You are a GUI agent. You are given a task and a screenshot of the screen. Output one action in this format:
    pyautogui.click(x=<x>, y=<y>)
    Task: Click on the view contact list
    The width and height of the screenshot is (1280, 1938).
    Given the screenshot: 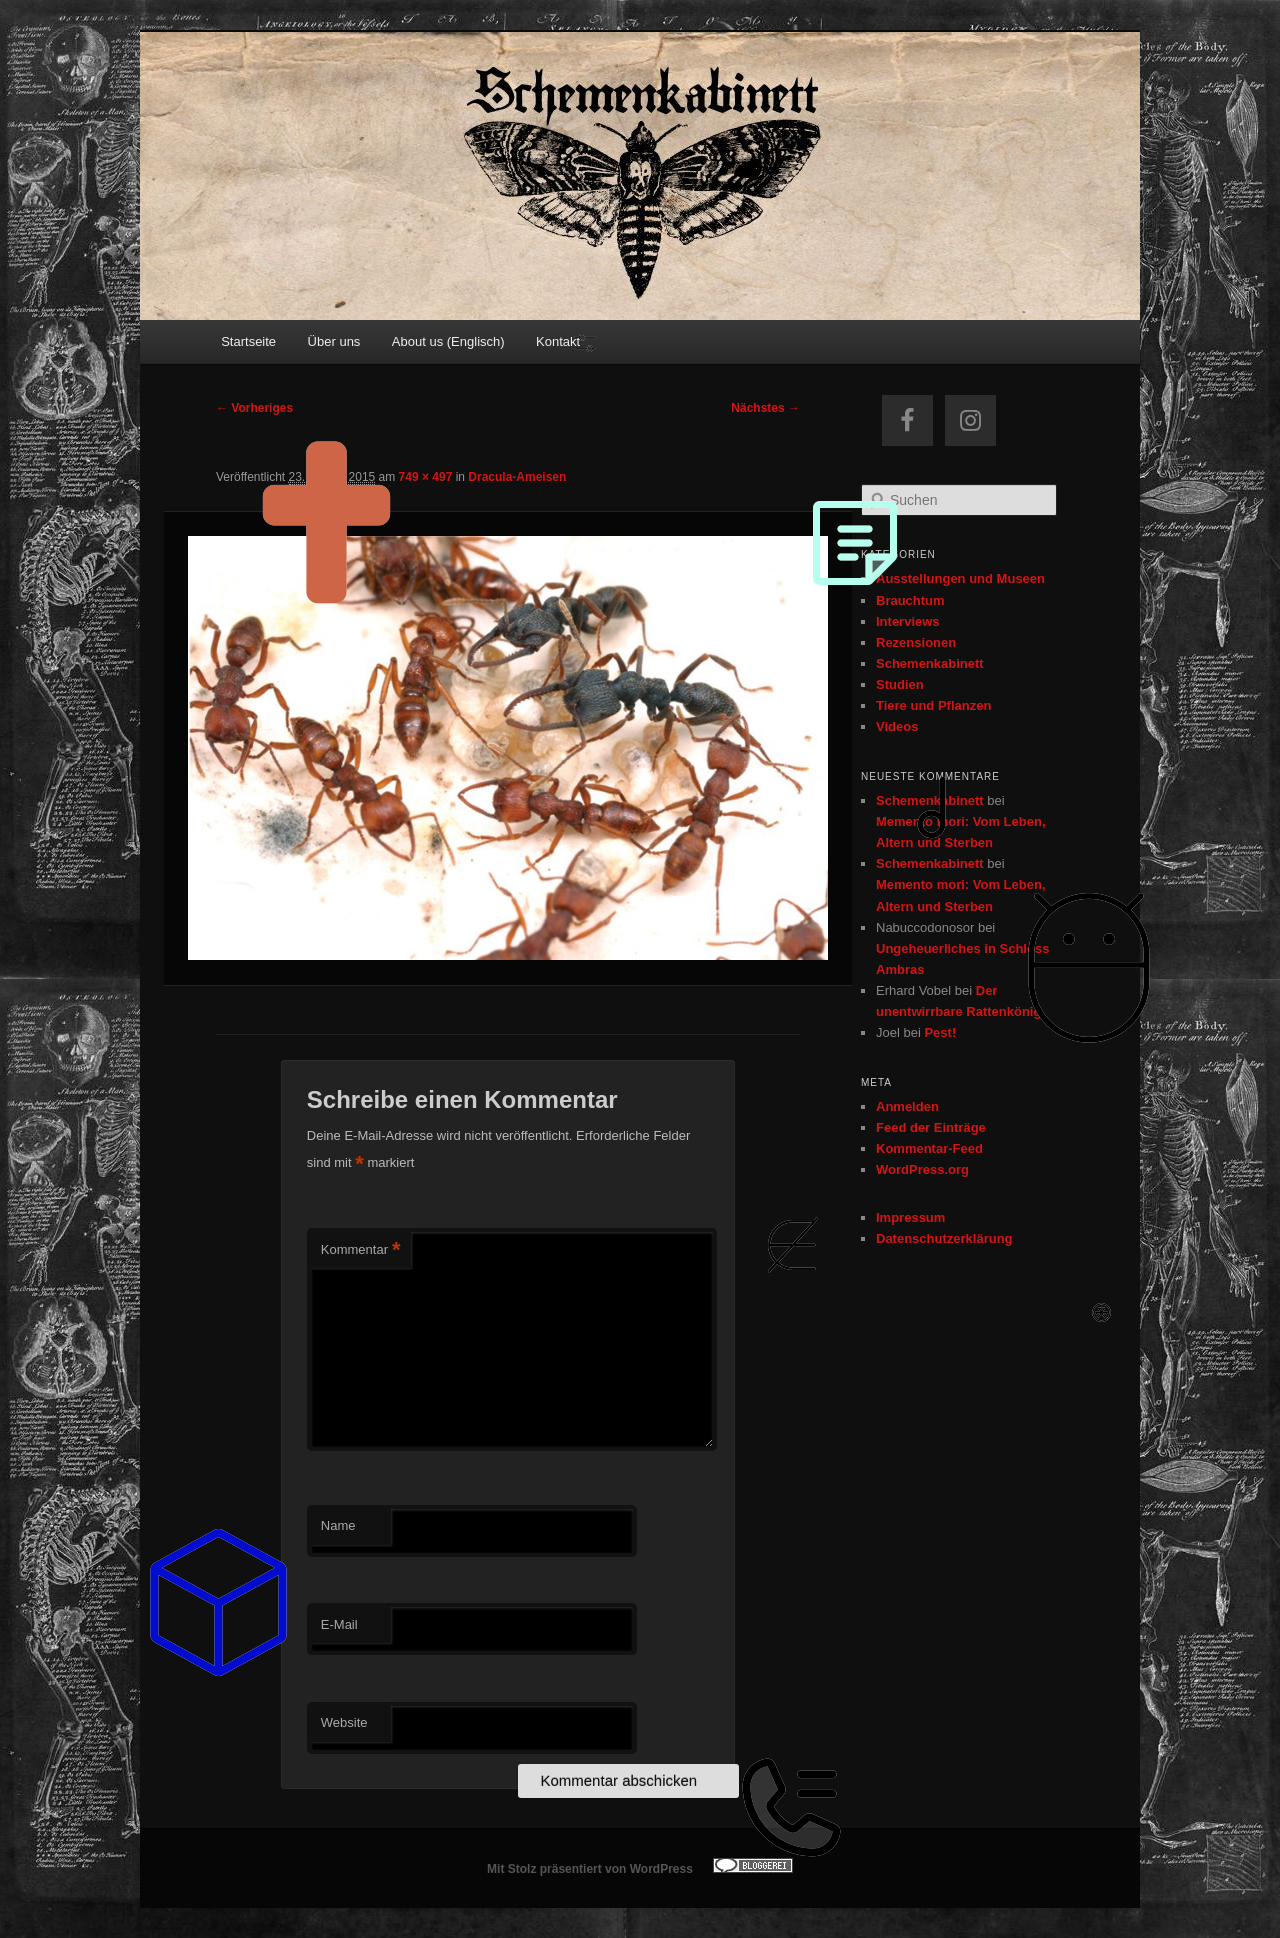 What is the action you would take?
    pyautogui.click(x=793, y=1805)
    